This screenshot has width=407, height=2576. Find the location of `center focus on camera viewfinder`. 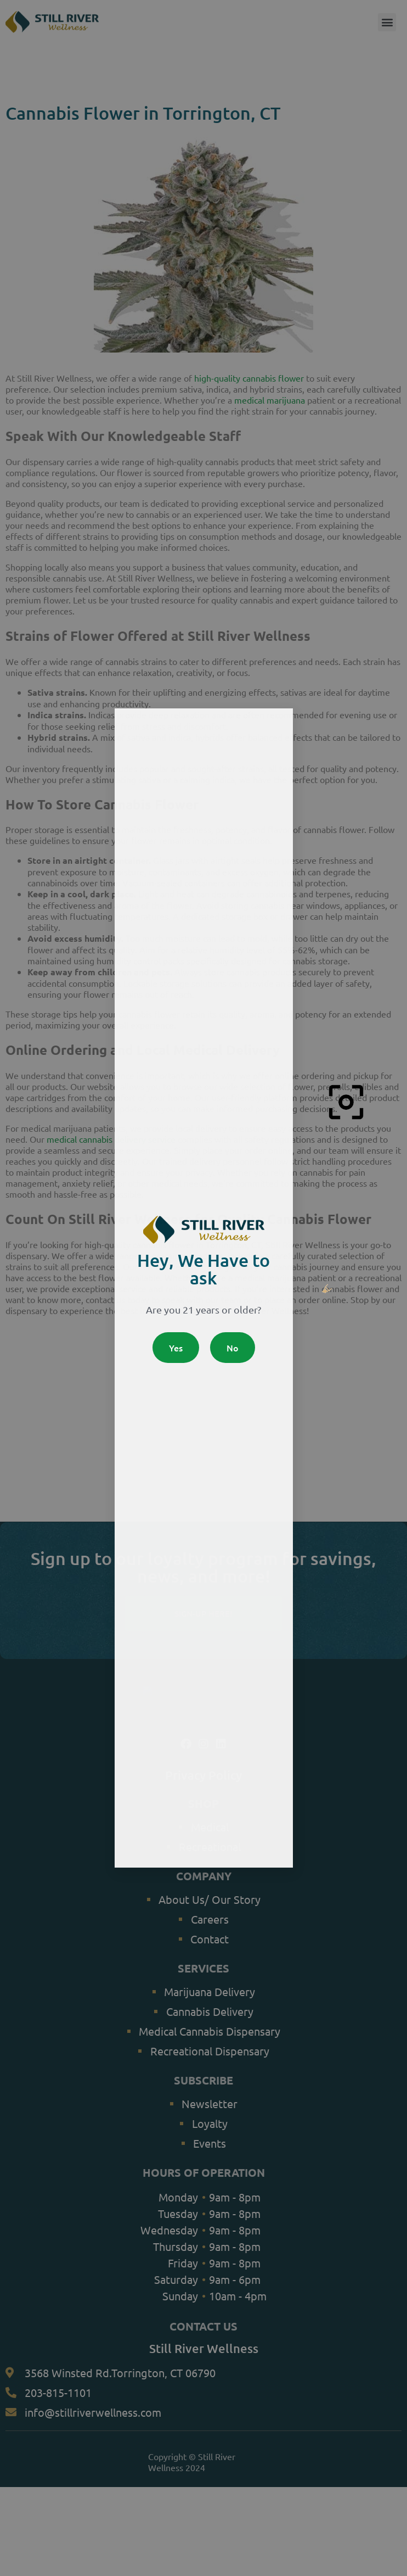

center focus on camera viewfinder is located at coordinates (346, 1102).